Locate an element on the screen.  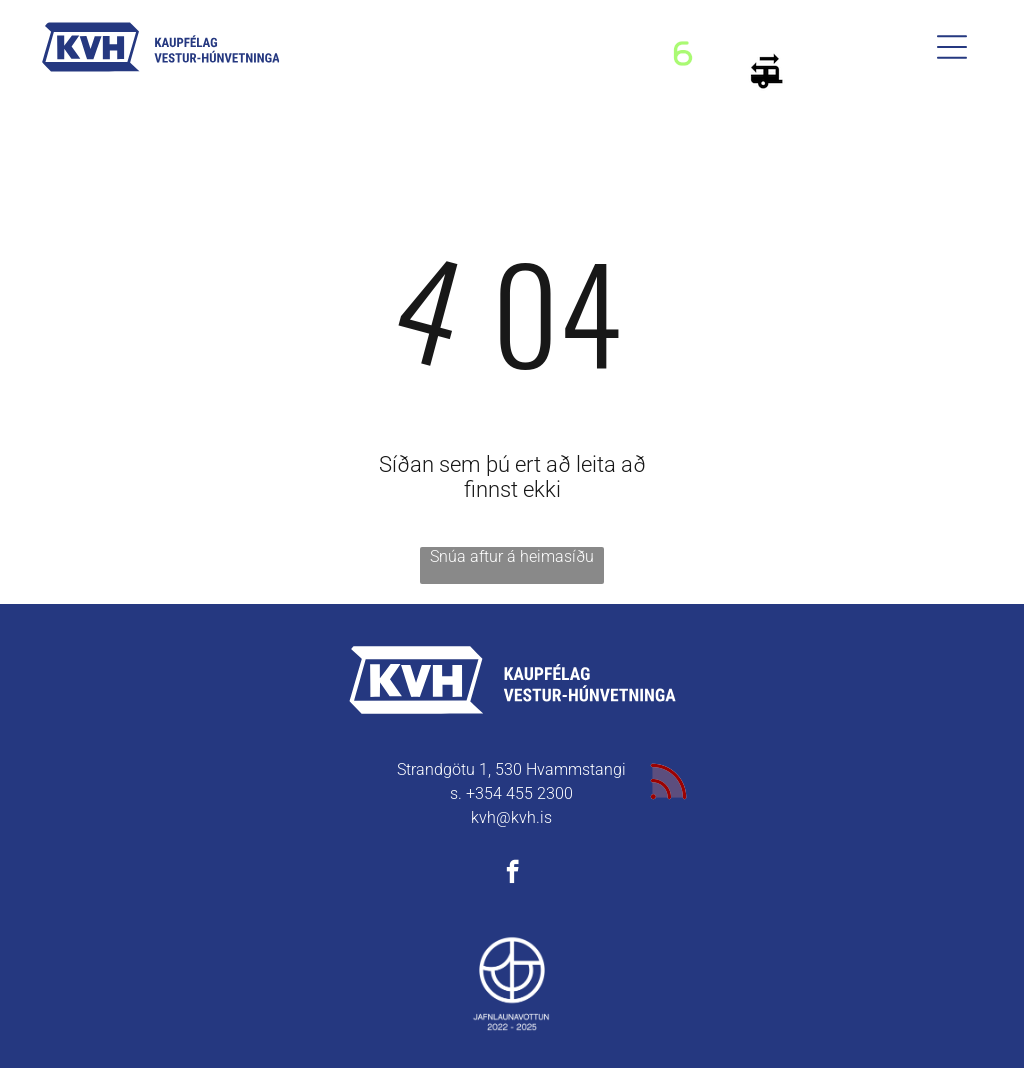
indicates the number six in a list or count is located at coordinates (683, 53).